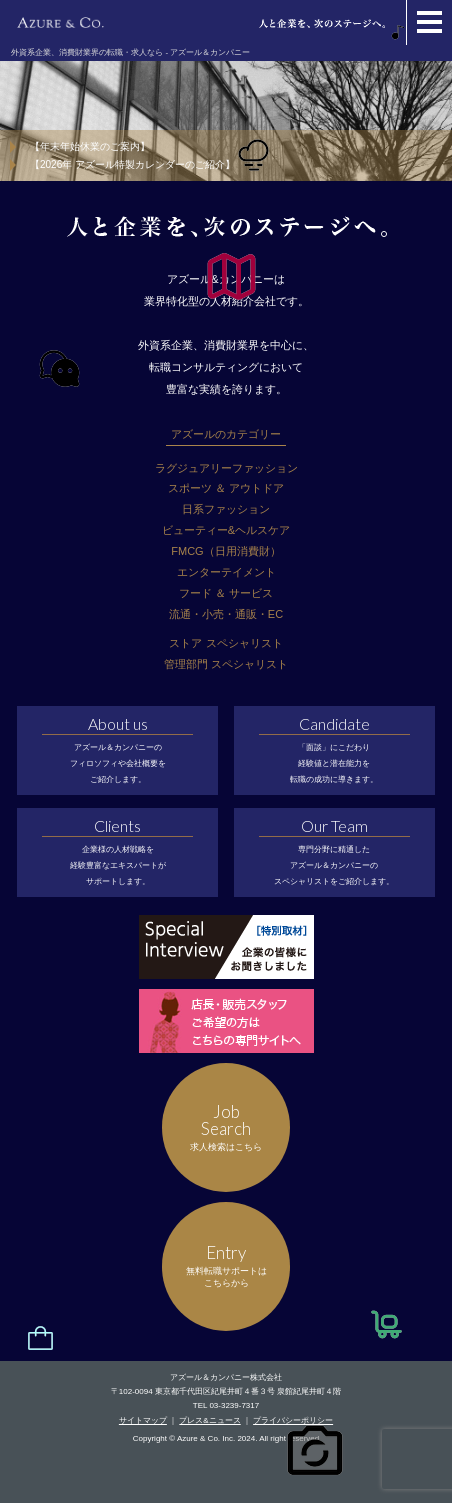 The height and width of the screenshot is (1503, 452). What do you see at coordinates (315, 1453) in the screenshot?
I see `access party mode camera effects` at bounding box center [315, 1453].